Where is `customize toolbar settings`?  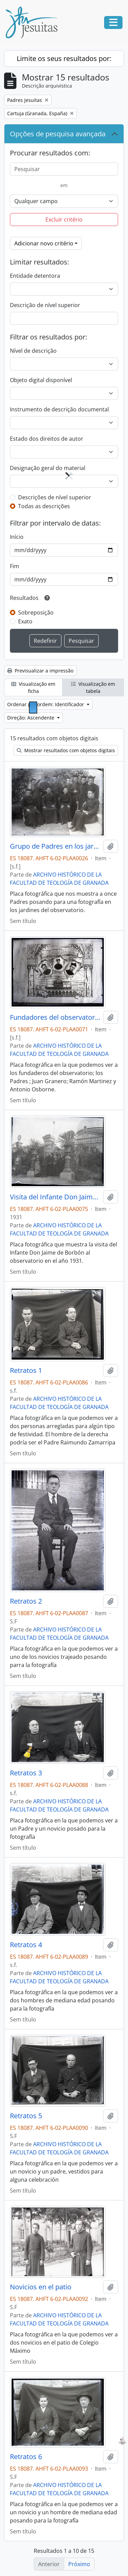 customize toolbar settings is located at coordinates (69, 476).